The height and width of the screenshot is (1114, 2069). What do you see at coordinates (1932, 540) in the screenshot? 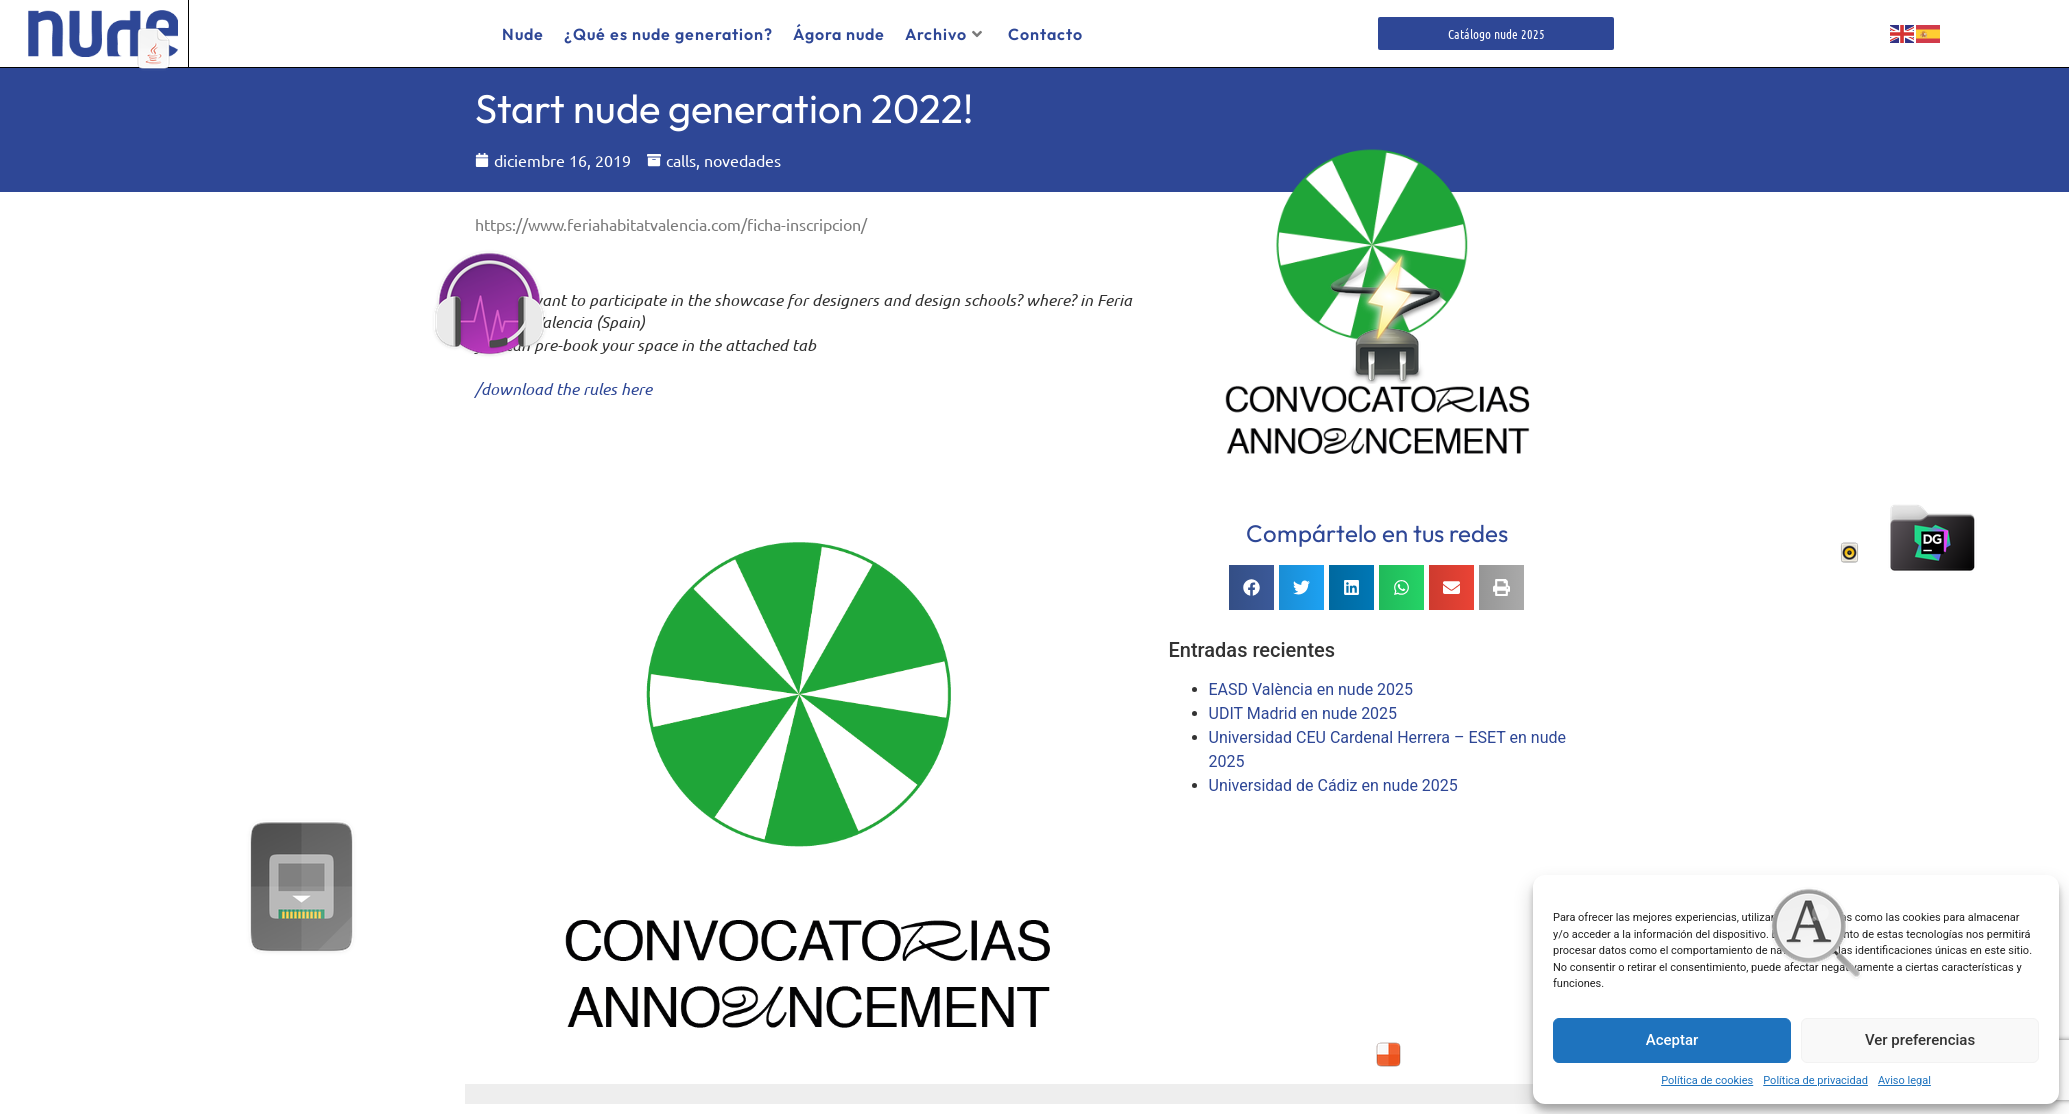
I see `open JetBrains DataGrip project folder` at bounding box center [1932, 540].